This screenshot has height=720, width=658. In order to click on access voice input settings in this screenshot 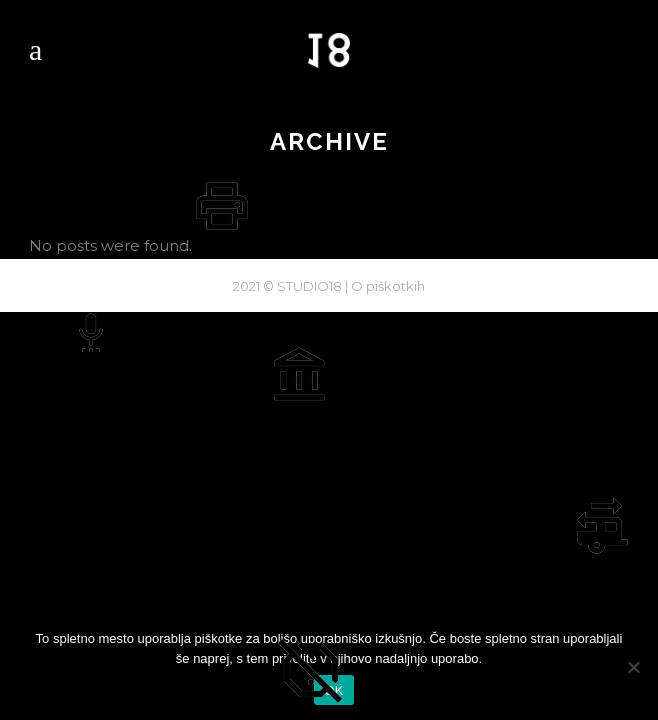, I will do `click(91, 332)`.